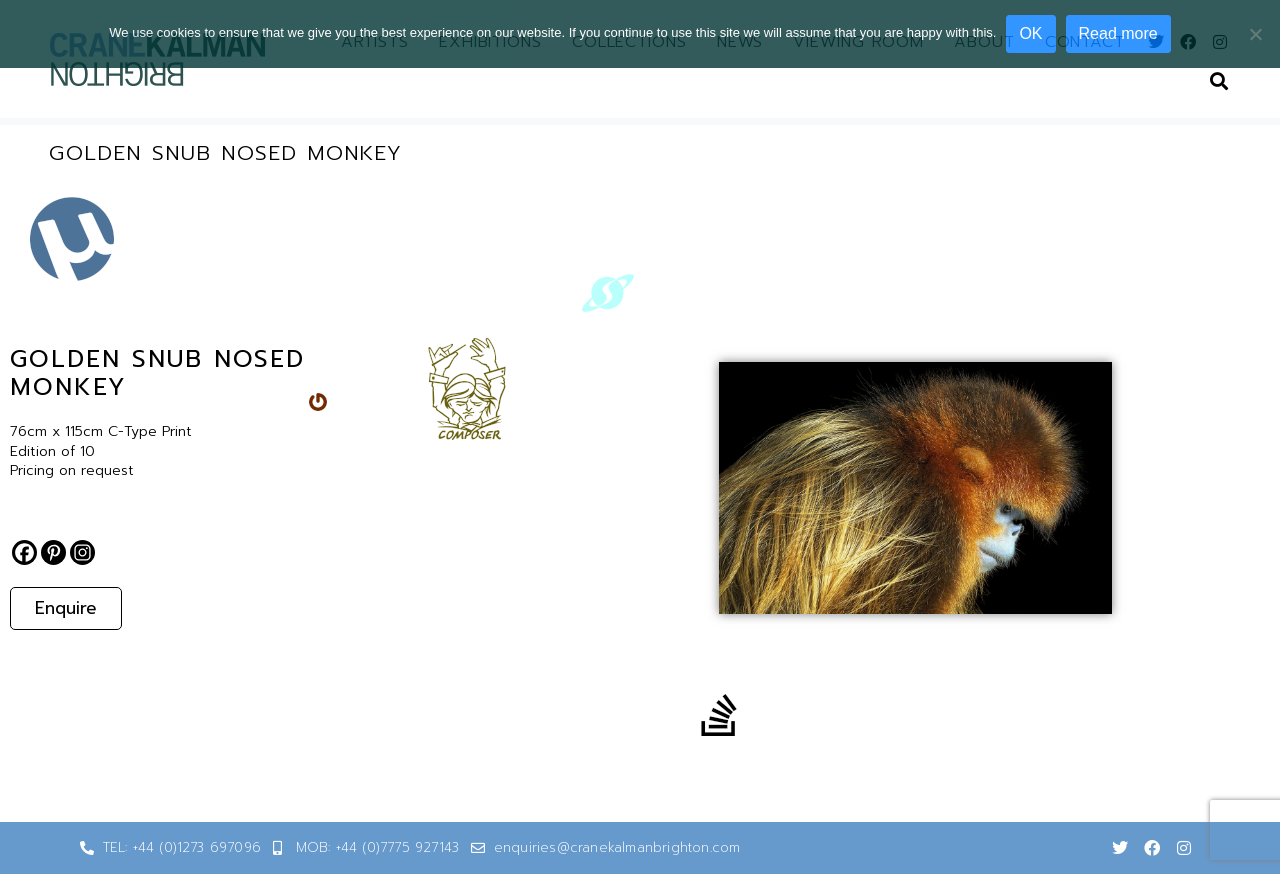 The image size is (1280, 874). I want to click on link to gravatar profile settings, so click(318, 402).